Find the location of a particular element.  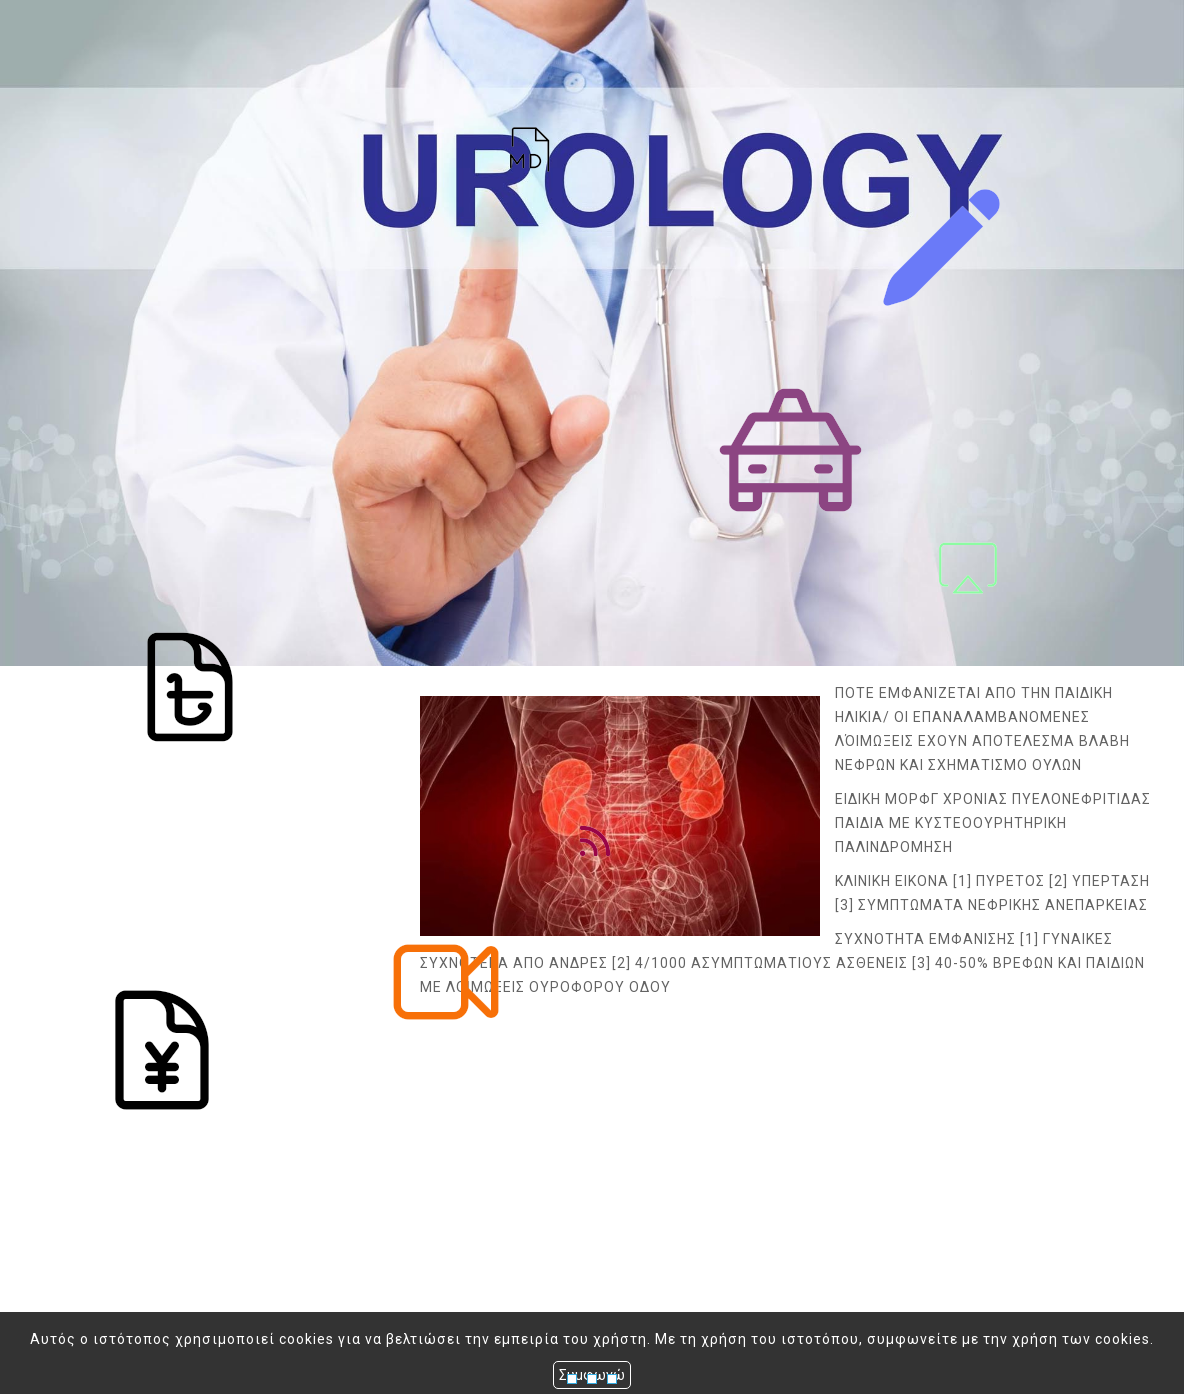

start a video call is located at coordinates (446, 982).